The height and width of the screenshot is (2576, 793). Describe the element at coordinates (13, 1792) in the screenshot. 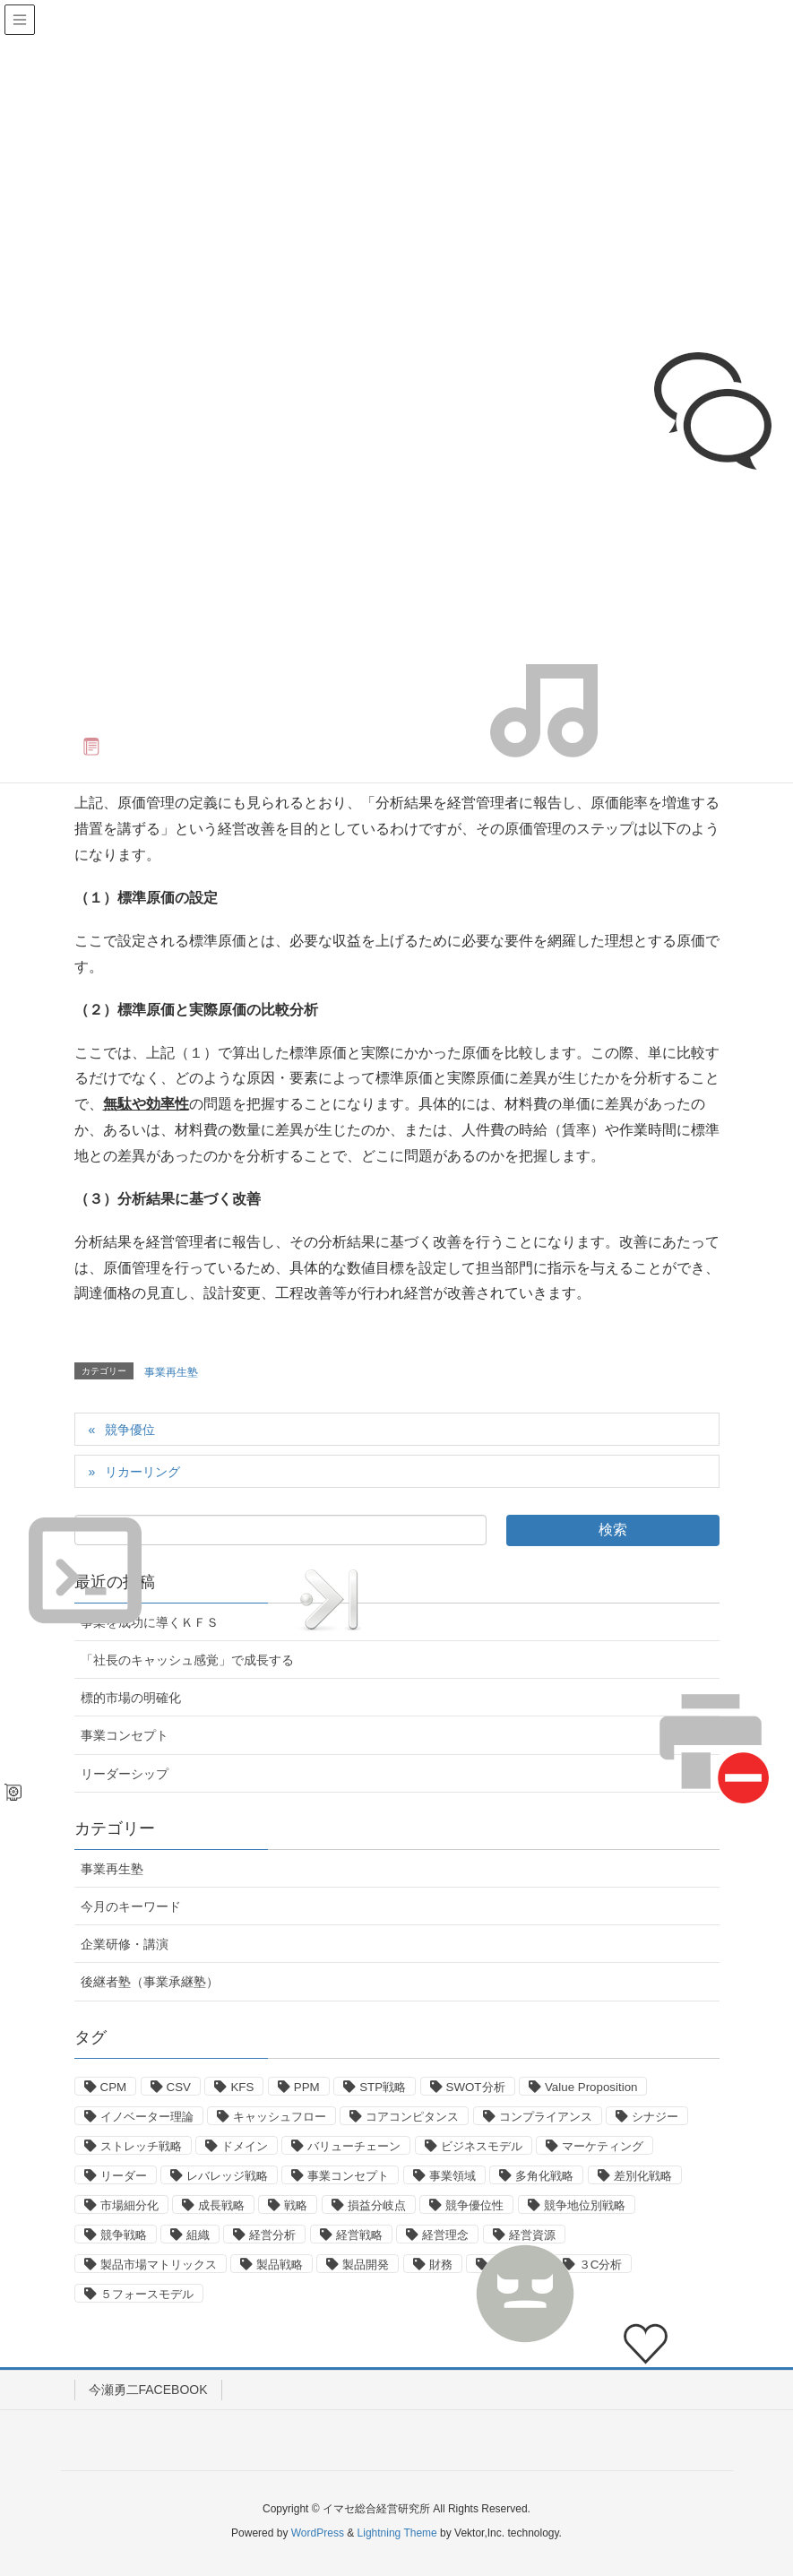

I see `view graphics card information` at that location.